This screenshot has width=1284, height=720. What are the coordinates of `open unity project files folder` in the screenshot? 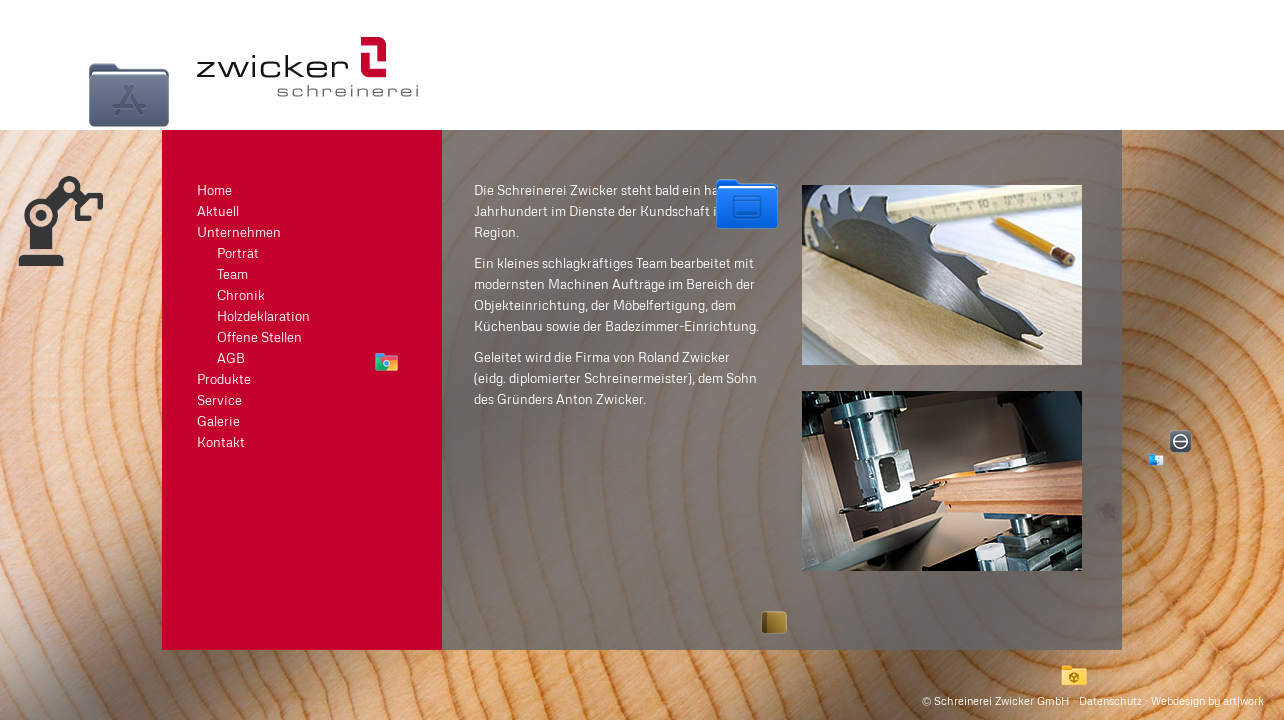 It's located at (1074, 676).